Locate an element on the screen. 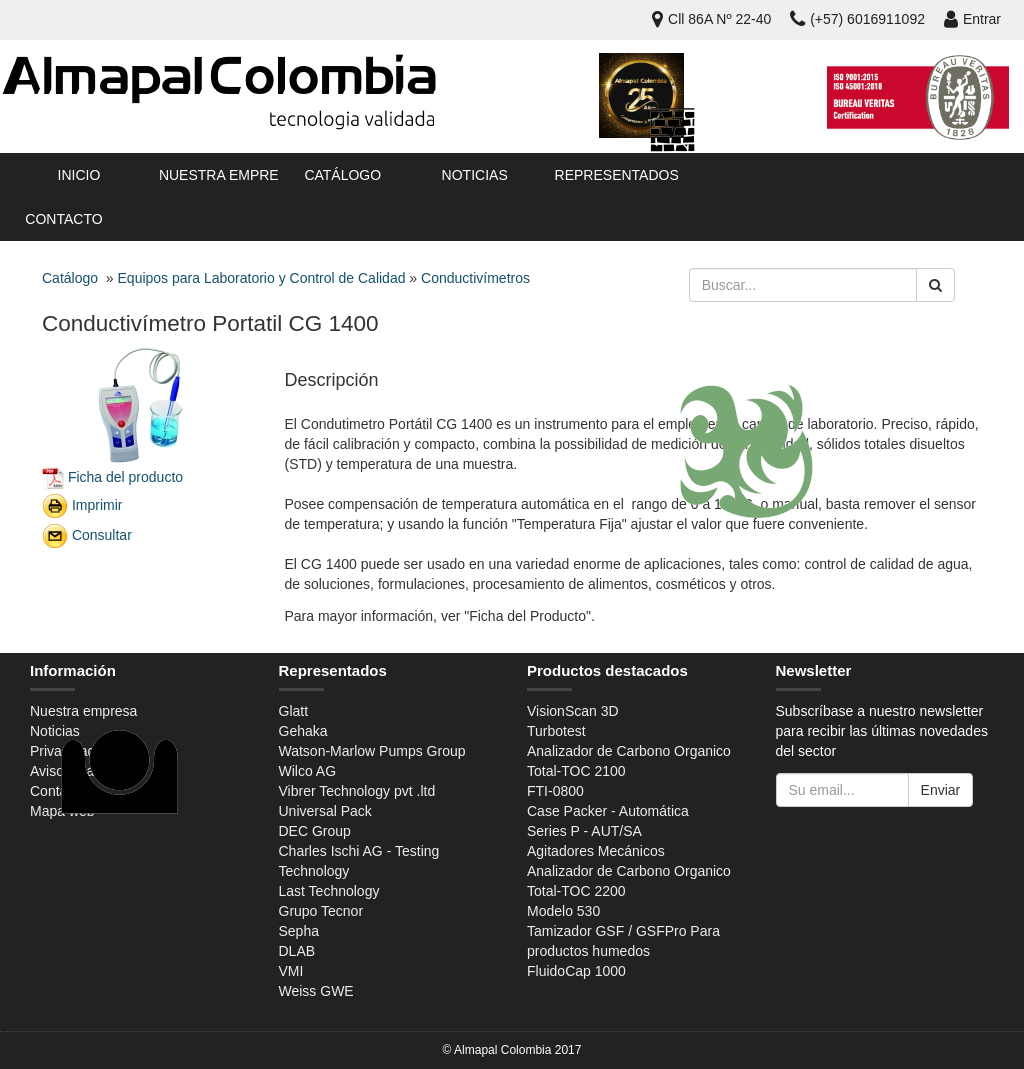 This screenshot has width=1024, height=1069. fire elemental or nature-fire hybrid ability is located at coordinates (746, 451).